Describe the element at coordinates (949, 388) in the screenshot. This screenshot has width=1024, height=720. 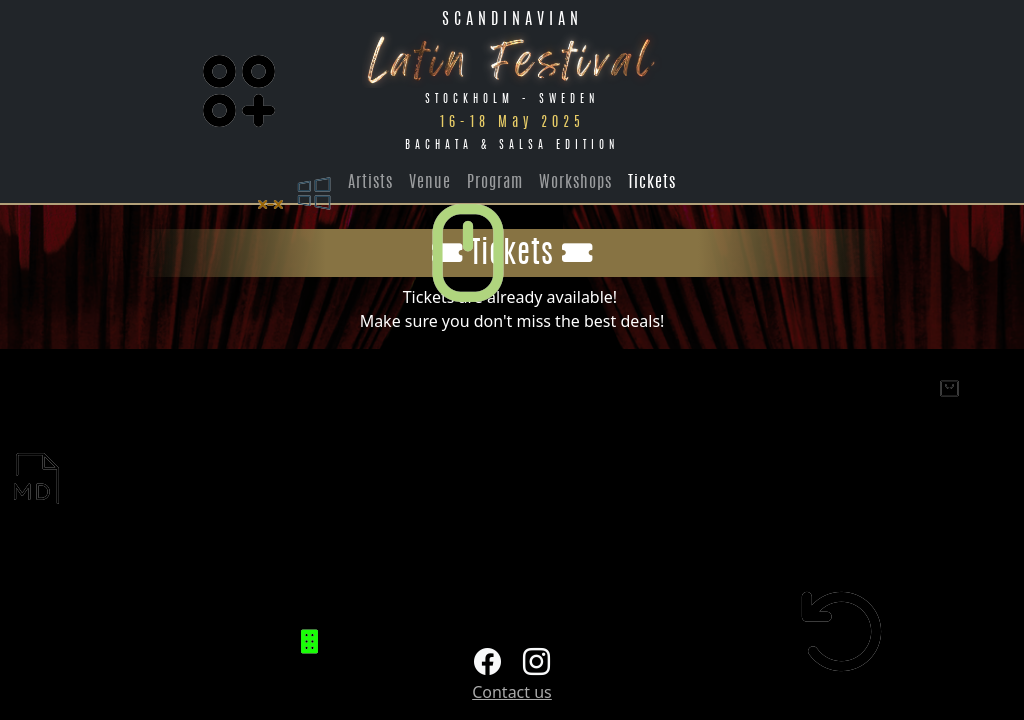
I see `view your shopping bag` at that location.